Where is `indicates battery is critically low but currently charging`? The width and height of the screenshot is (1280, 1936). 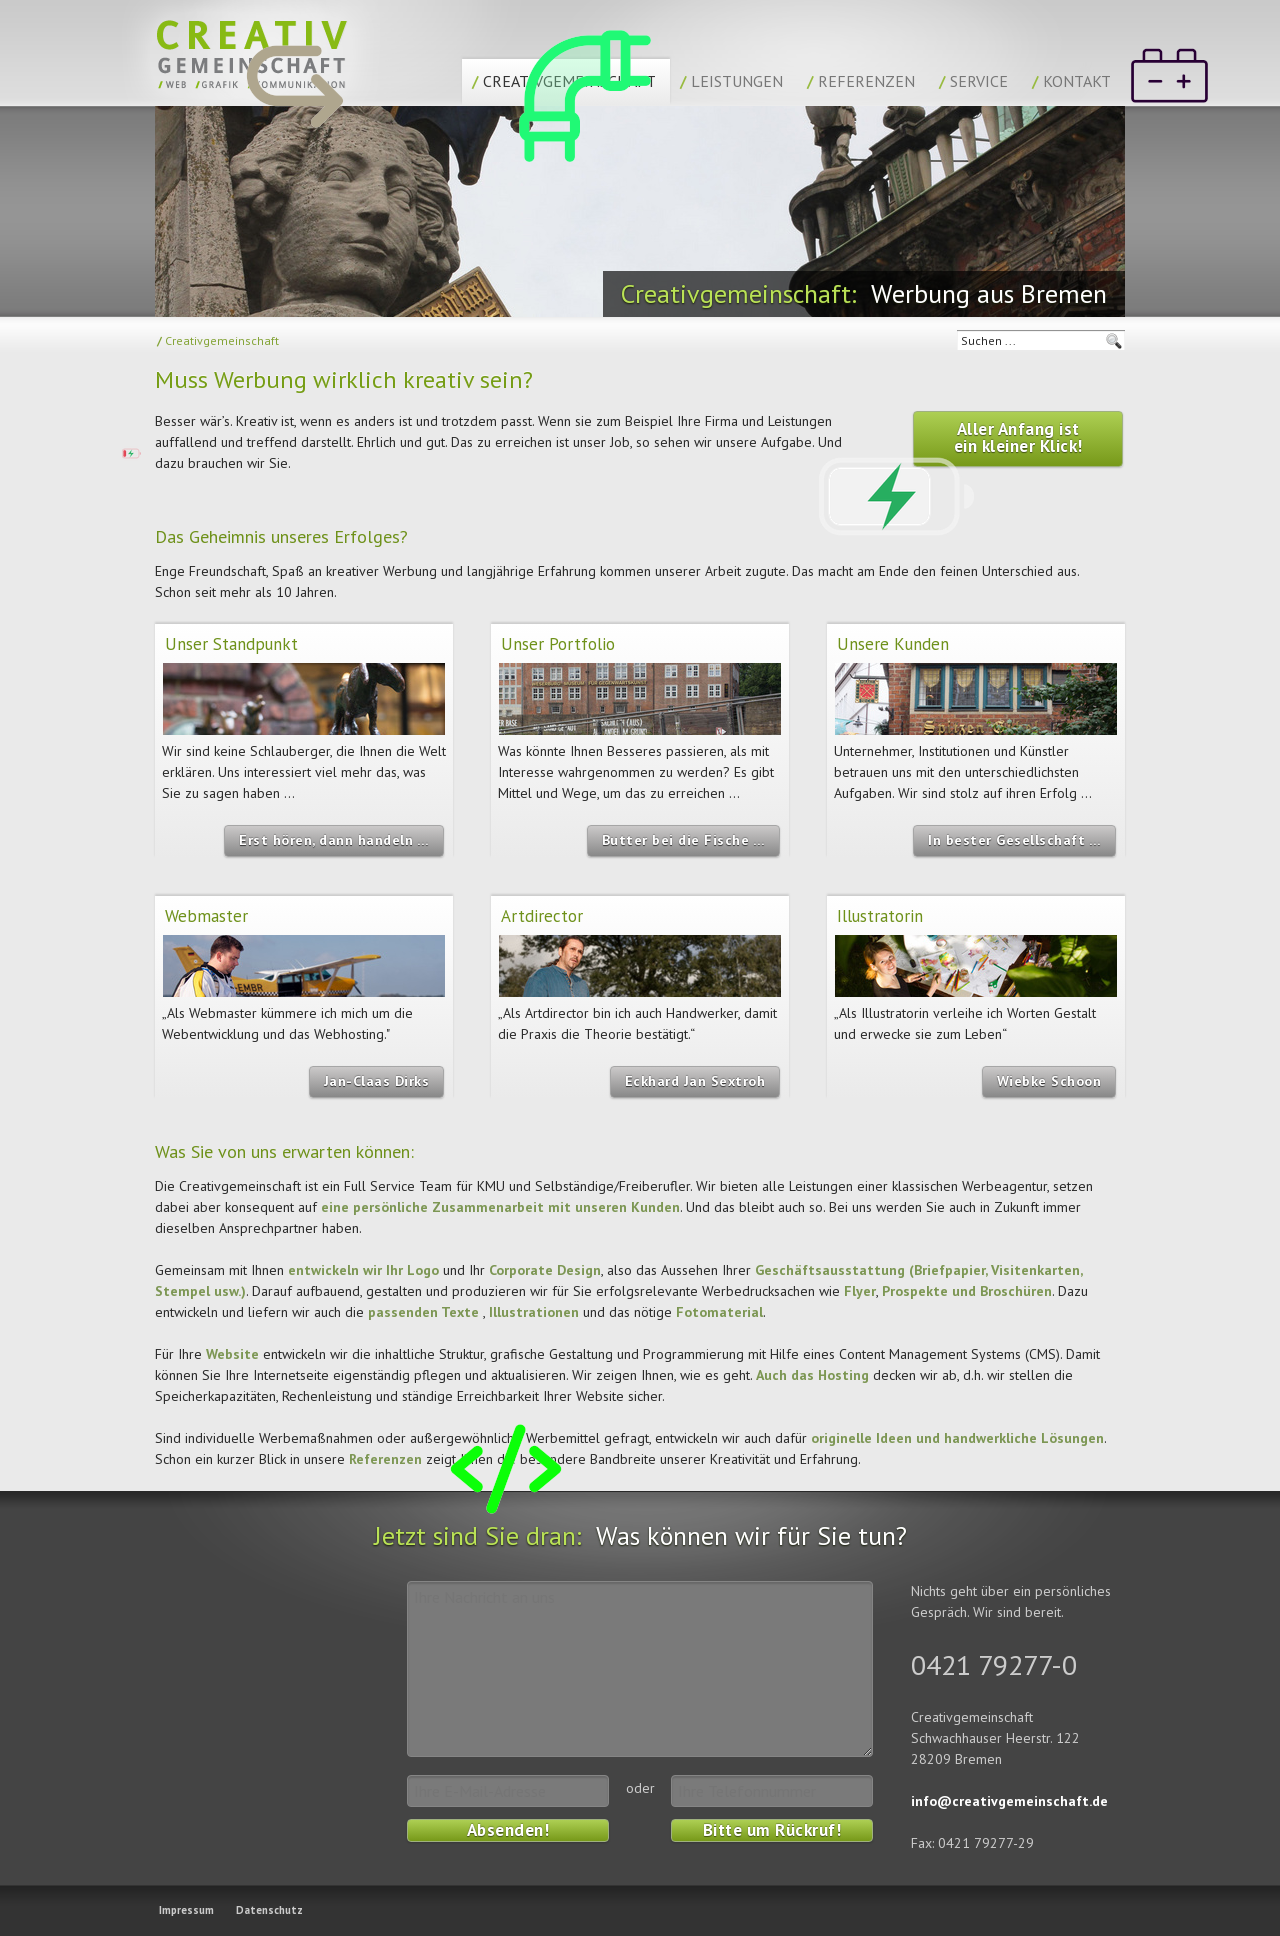 indicates battery is critically low but currently charging is located at coordinates (131, 453).